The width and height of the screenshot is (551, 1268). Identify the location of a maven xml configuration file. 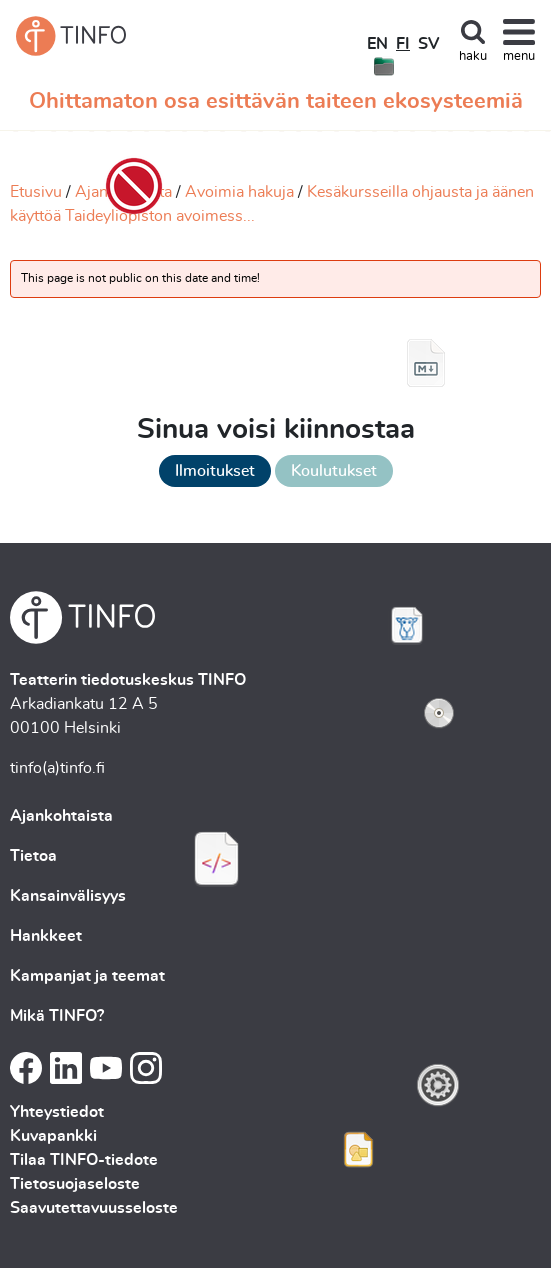
(216, 858).